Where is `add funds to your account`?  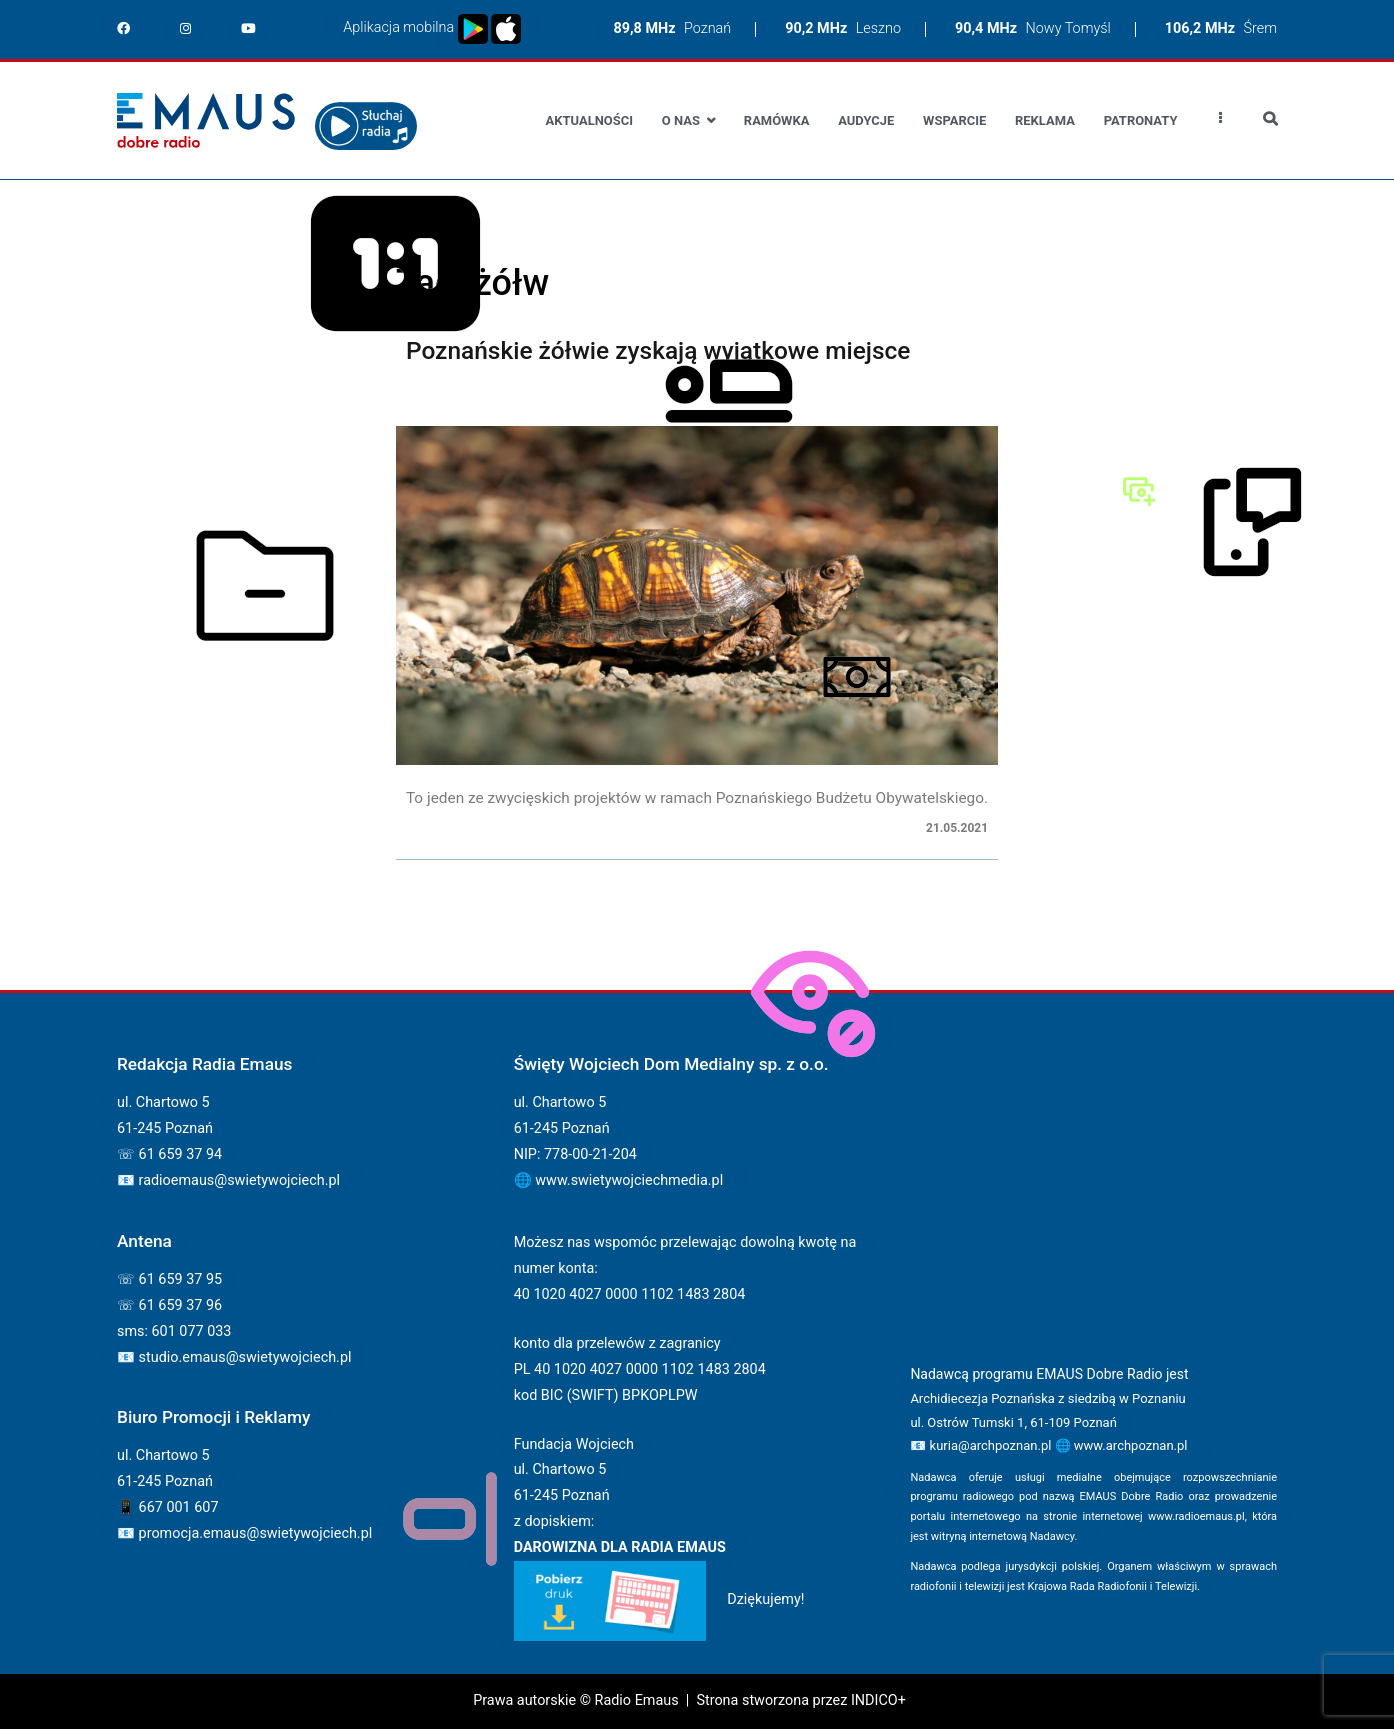
add funds to your account is located at coordinates (1138, 489).